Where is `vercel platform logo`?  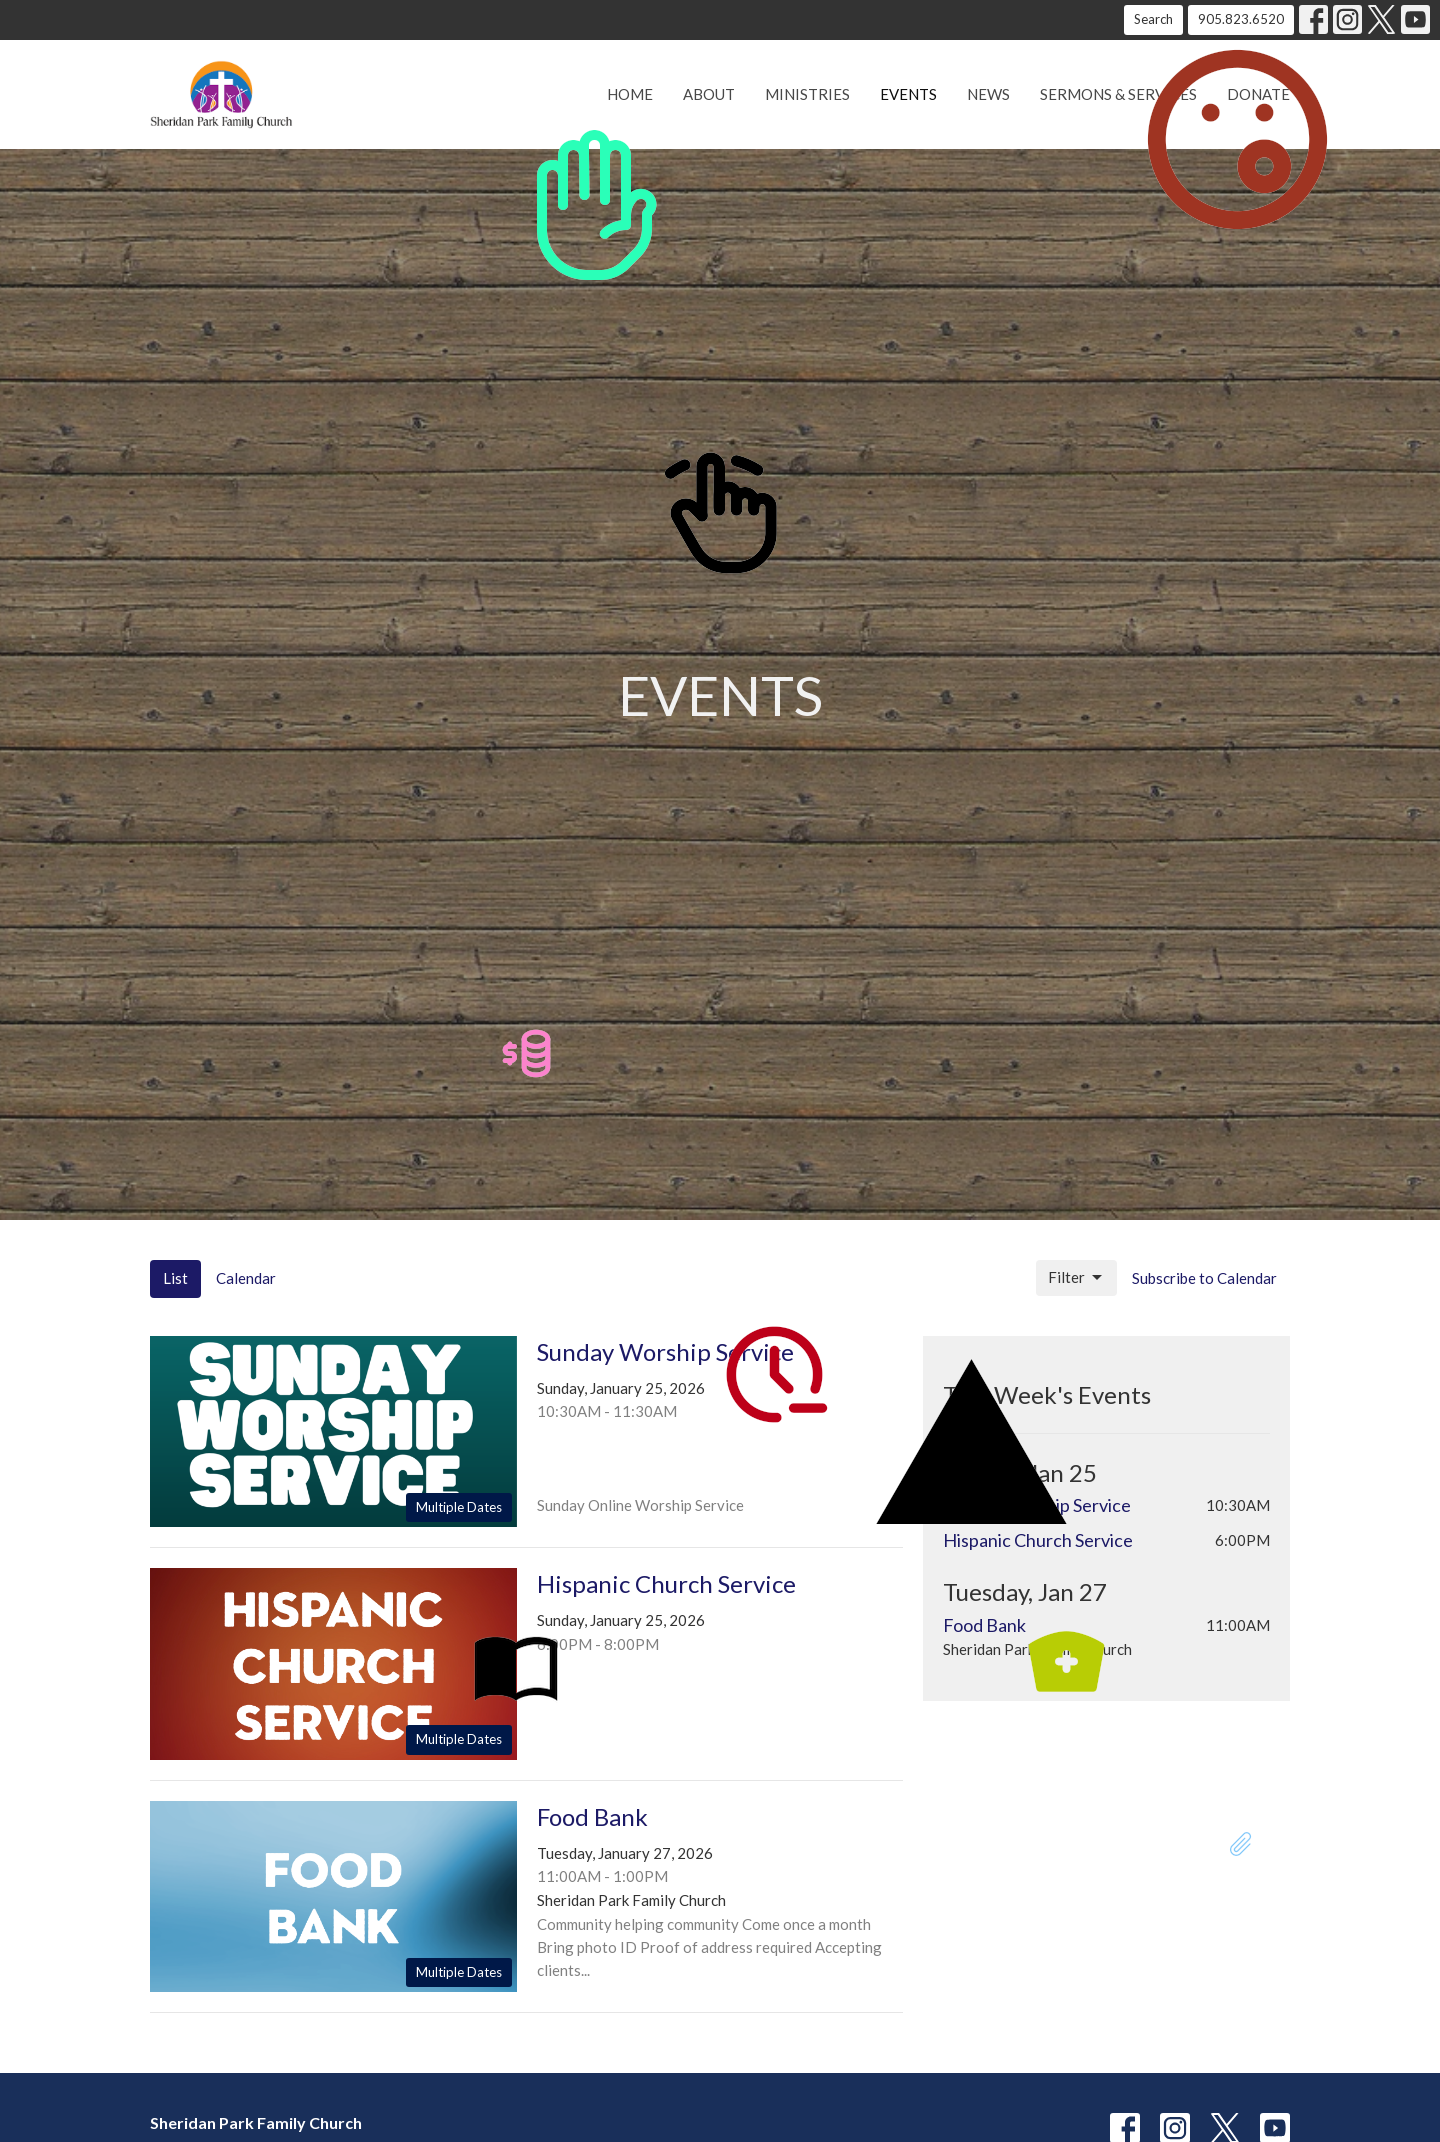 vercel platform logo is located at coordinates (971, 1441).